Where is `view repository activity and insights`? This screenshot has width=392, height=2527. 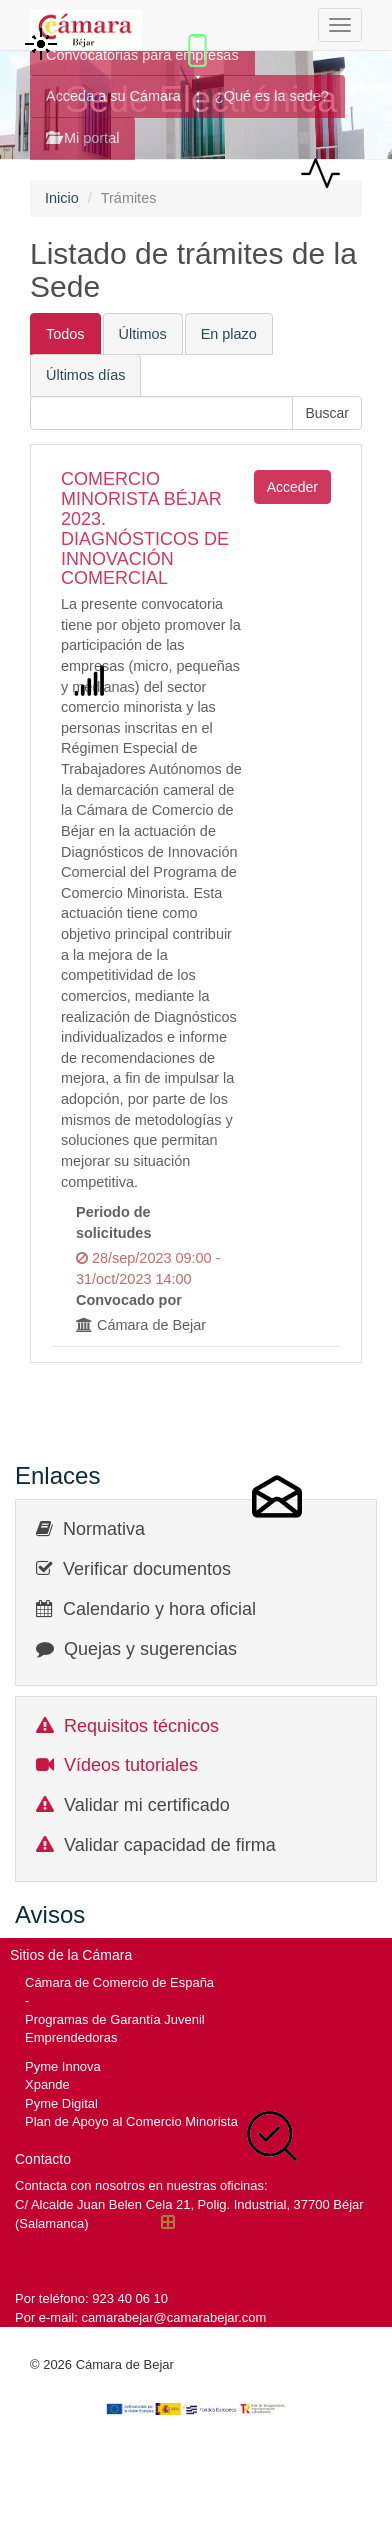 view repository activity and insights is located at coordinates (320, 173).